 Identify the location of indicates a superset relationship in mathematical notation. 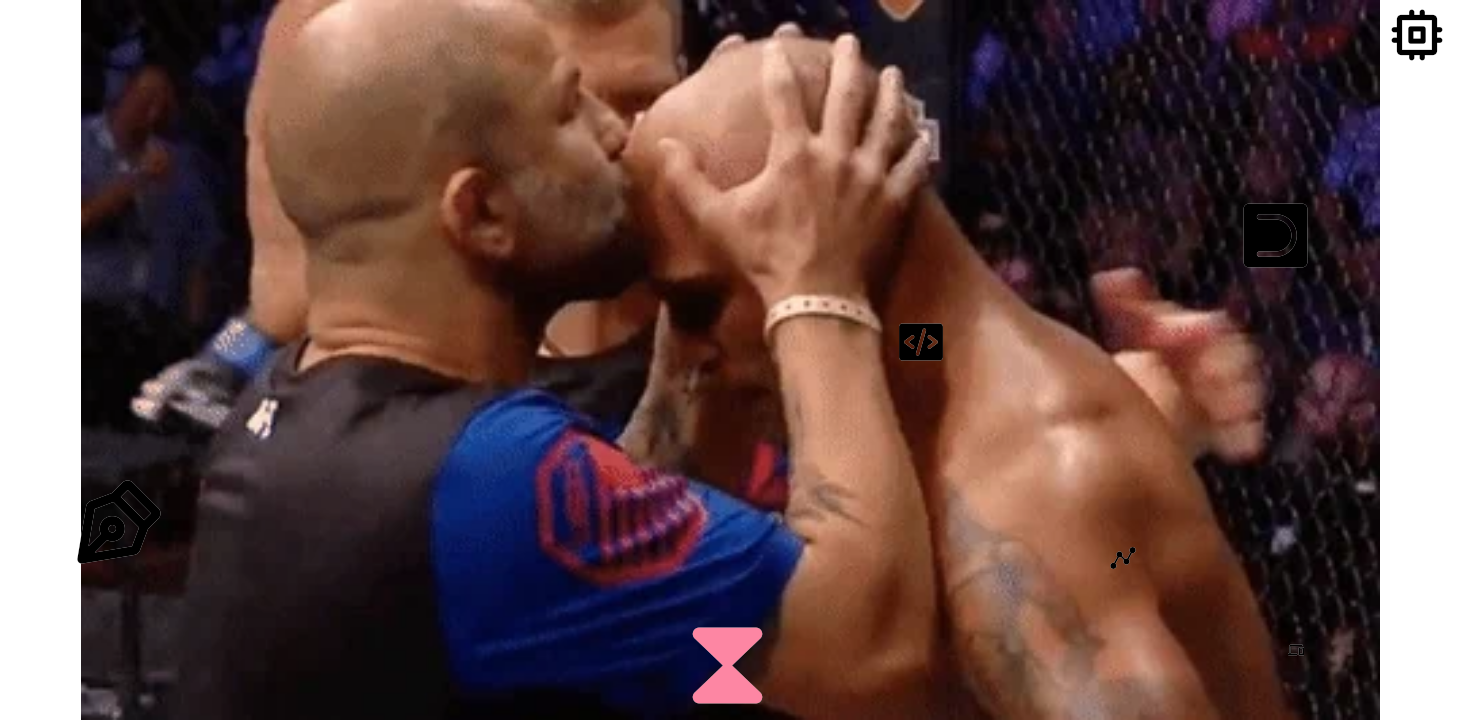
(1275, 235).